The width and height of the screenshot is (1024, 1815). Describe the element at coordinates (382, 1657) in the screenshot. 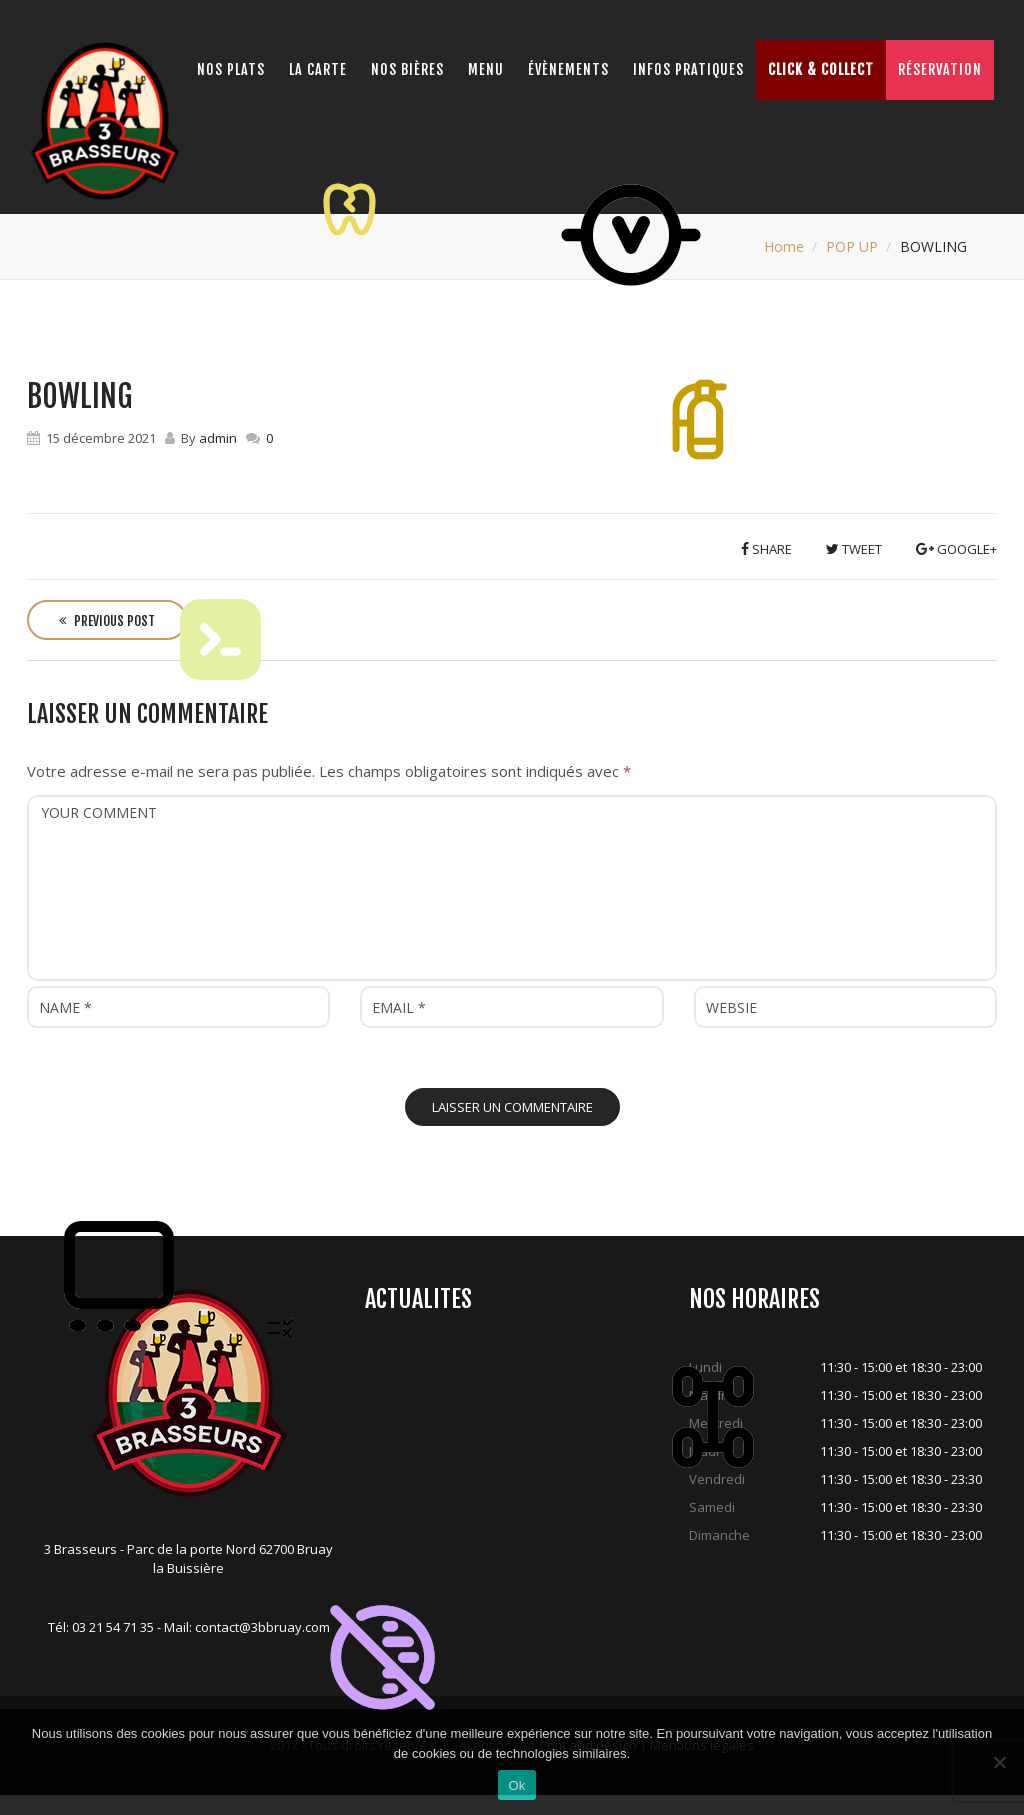

I see `disable shadow effects` at that location.